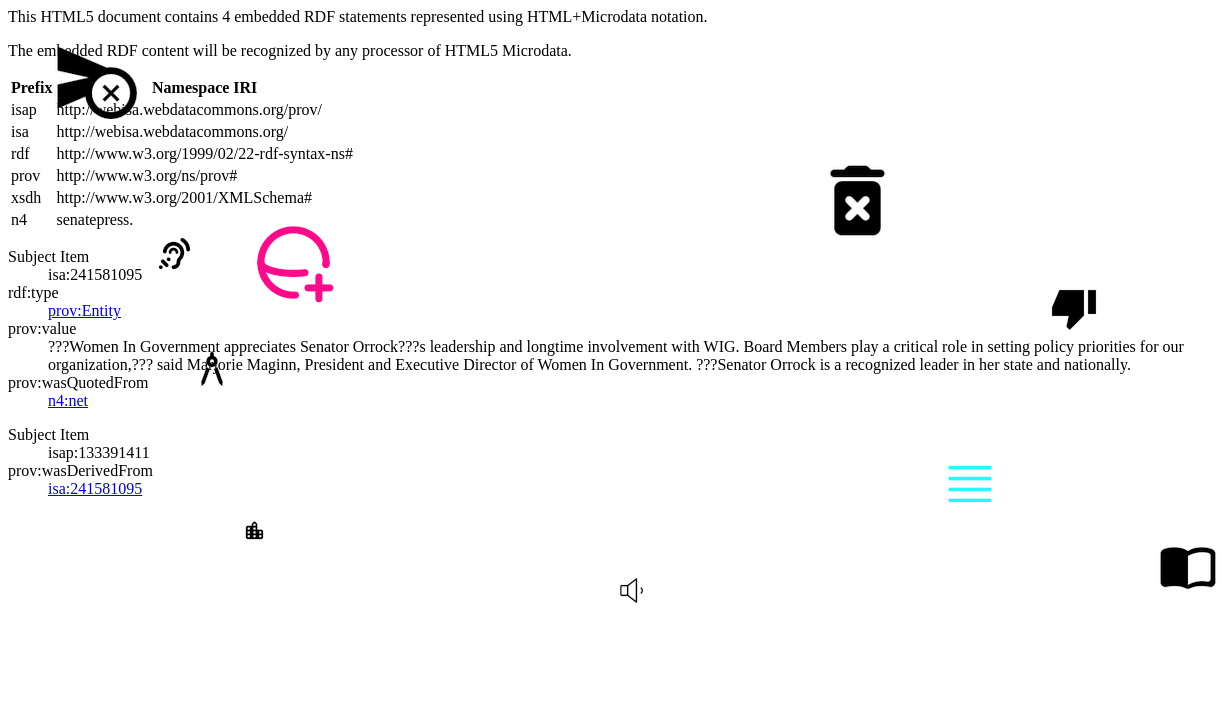 This screenshot has width=1229, height=720. I want to click on open navigation menu, so click(970, 484).